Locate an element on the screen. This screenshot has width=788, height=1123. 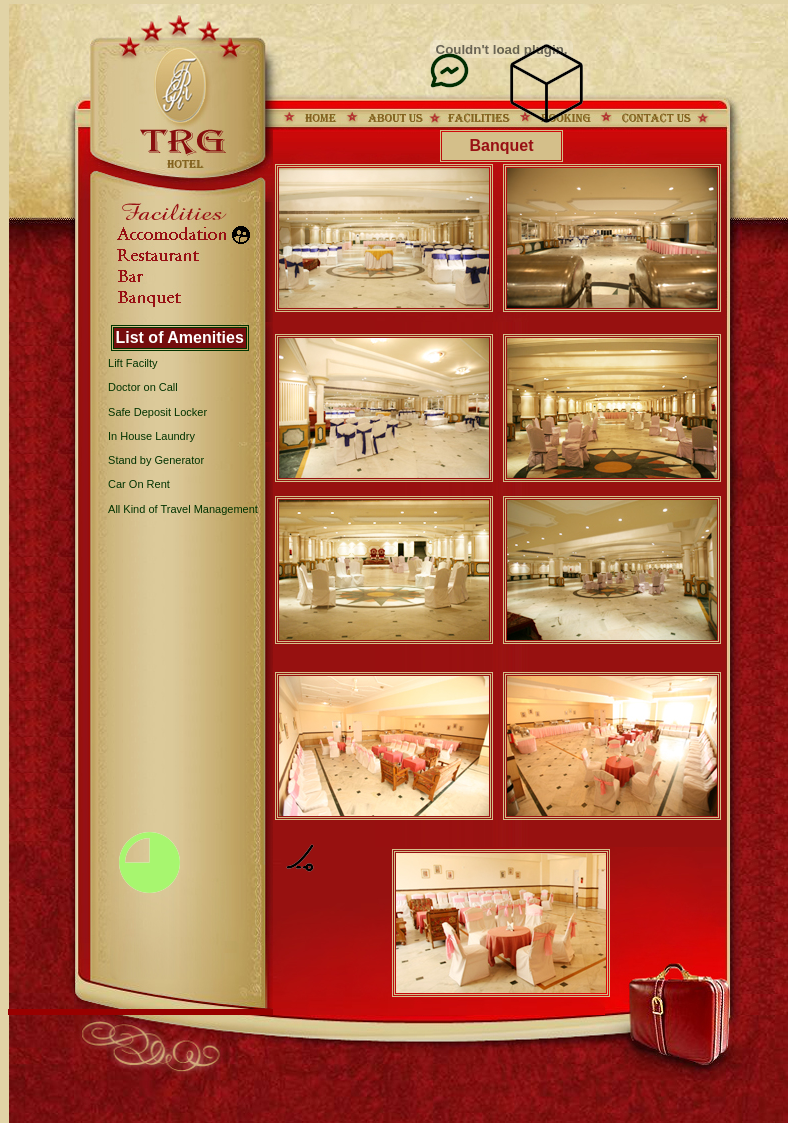
adjust animation easing curve is located at coordinates (300, 858).